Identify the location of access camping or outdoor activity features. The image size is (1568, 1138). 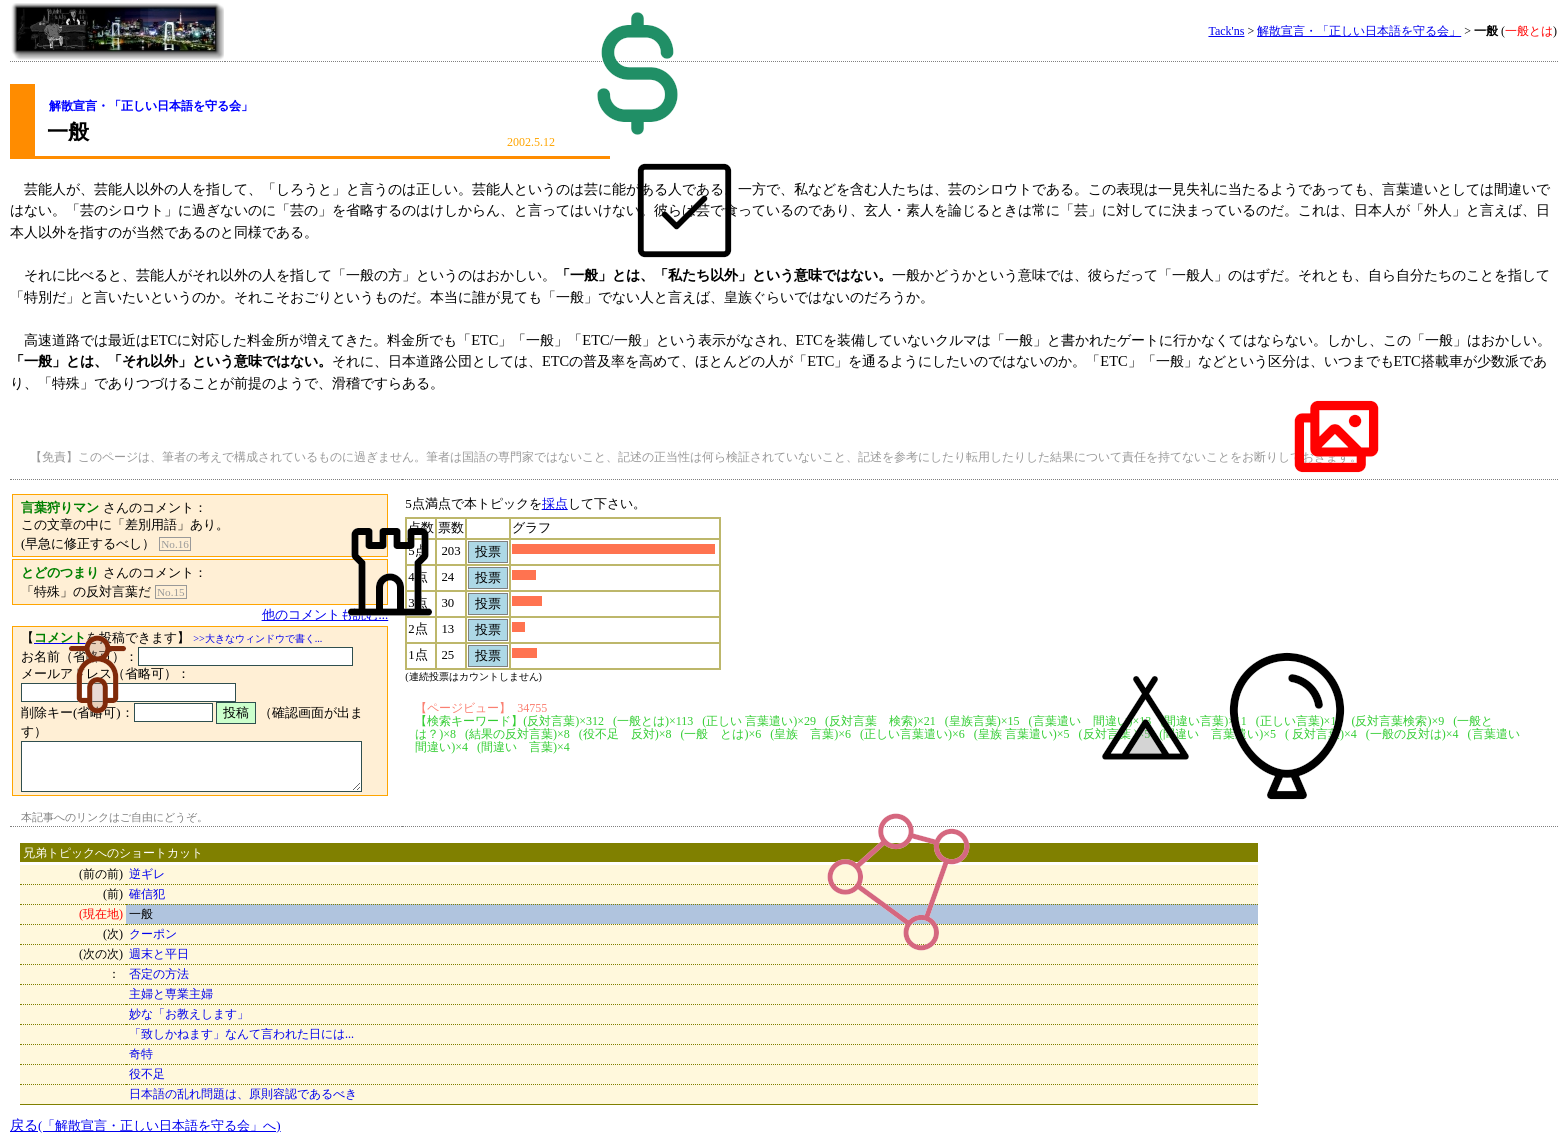
(1145, 722).